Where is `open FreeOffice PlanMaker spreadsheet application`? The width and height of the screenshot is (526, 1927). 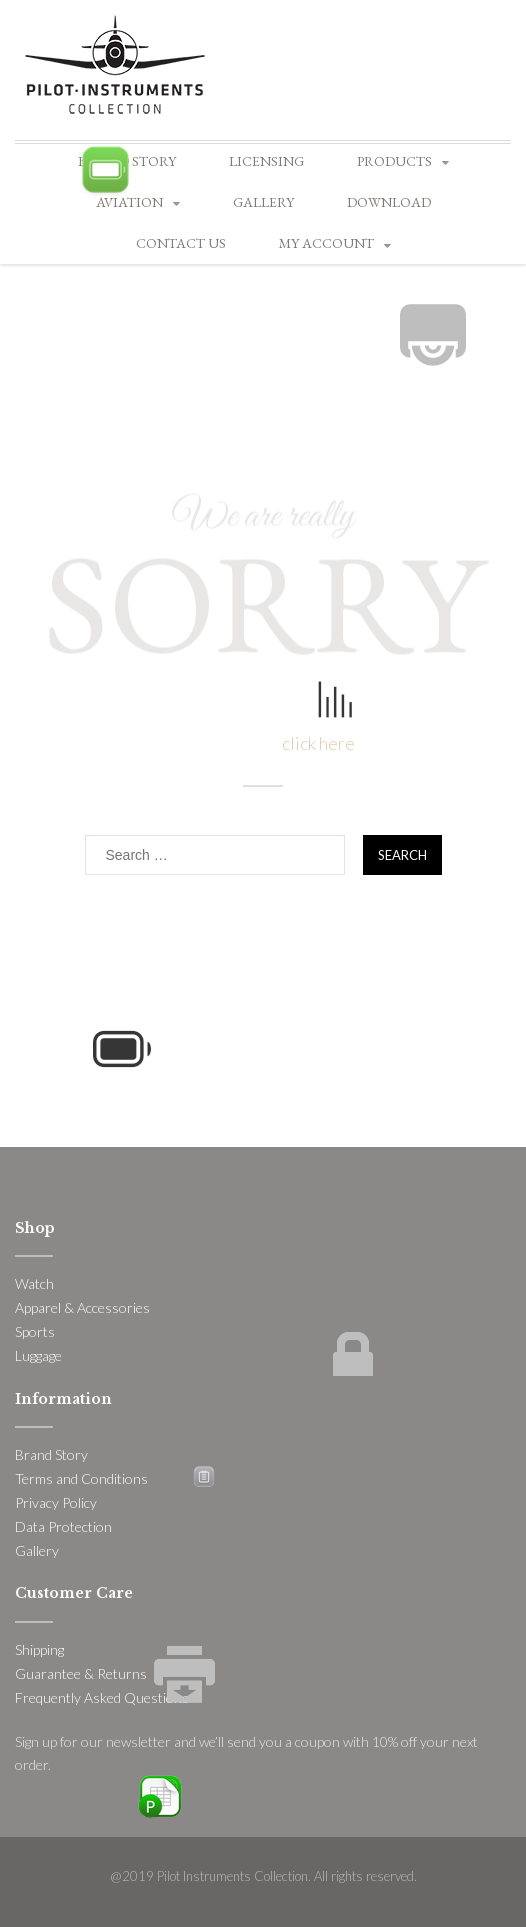
open FreeOffice PlanMaker spreadsheet application is located at coordinates (160, 1796).